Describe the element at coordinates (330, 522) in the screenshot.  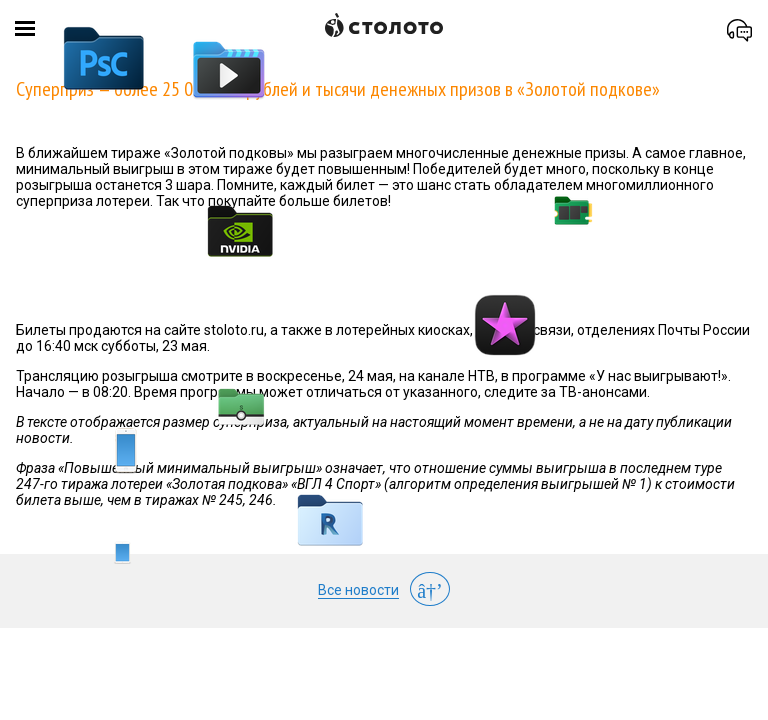
I see `folder containing Autodesk Revit project files` at that location.